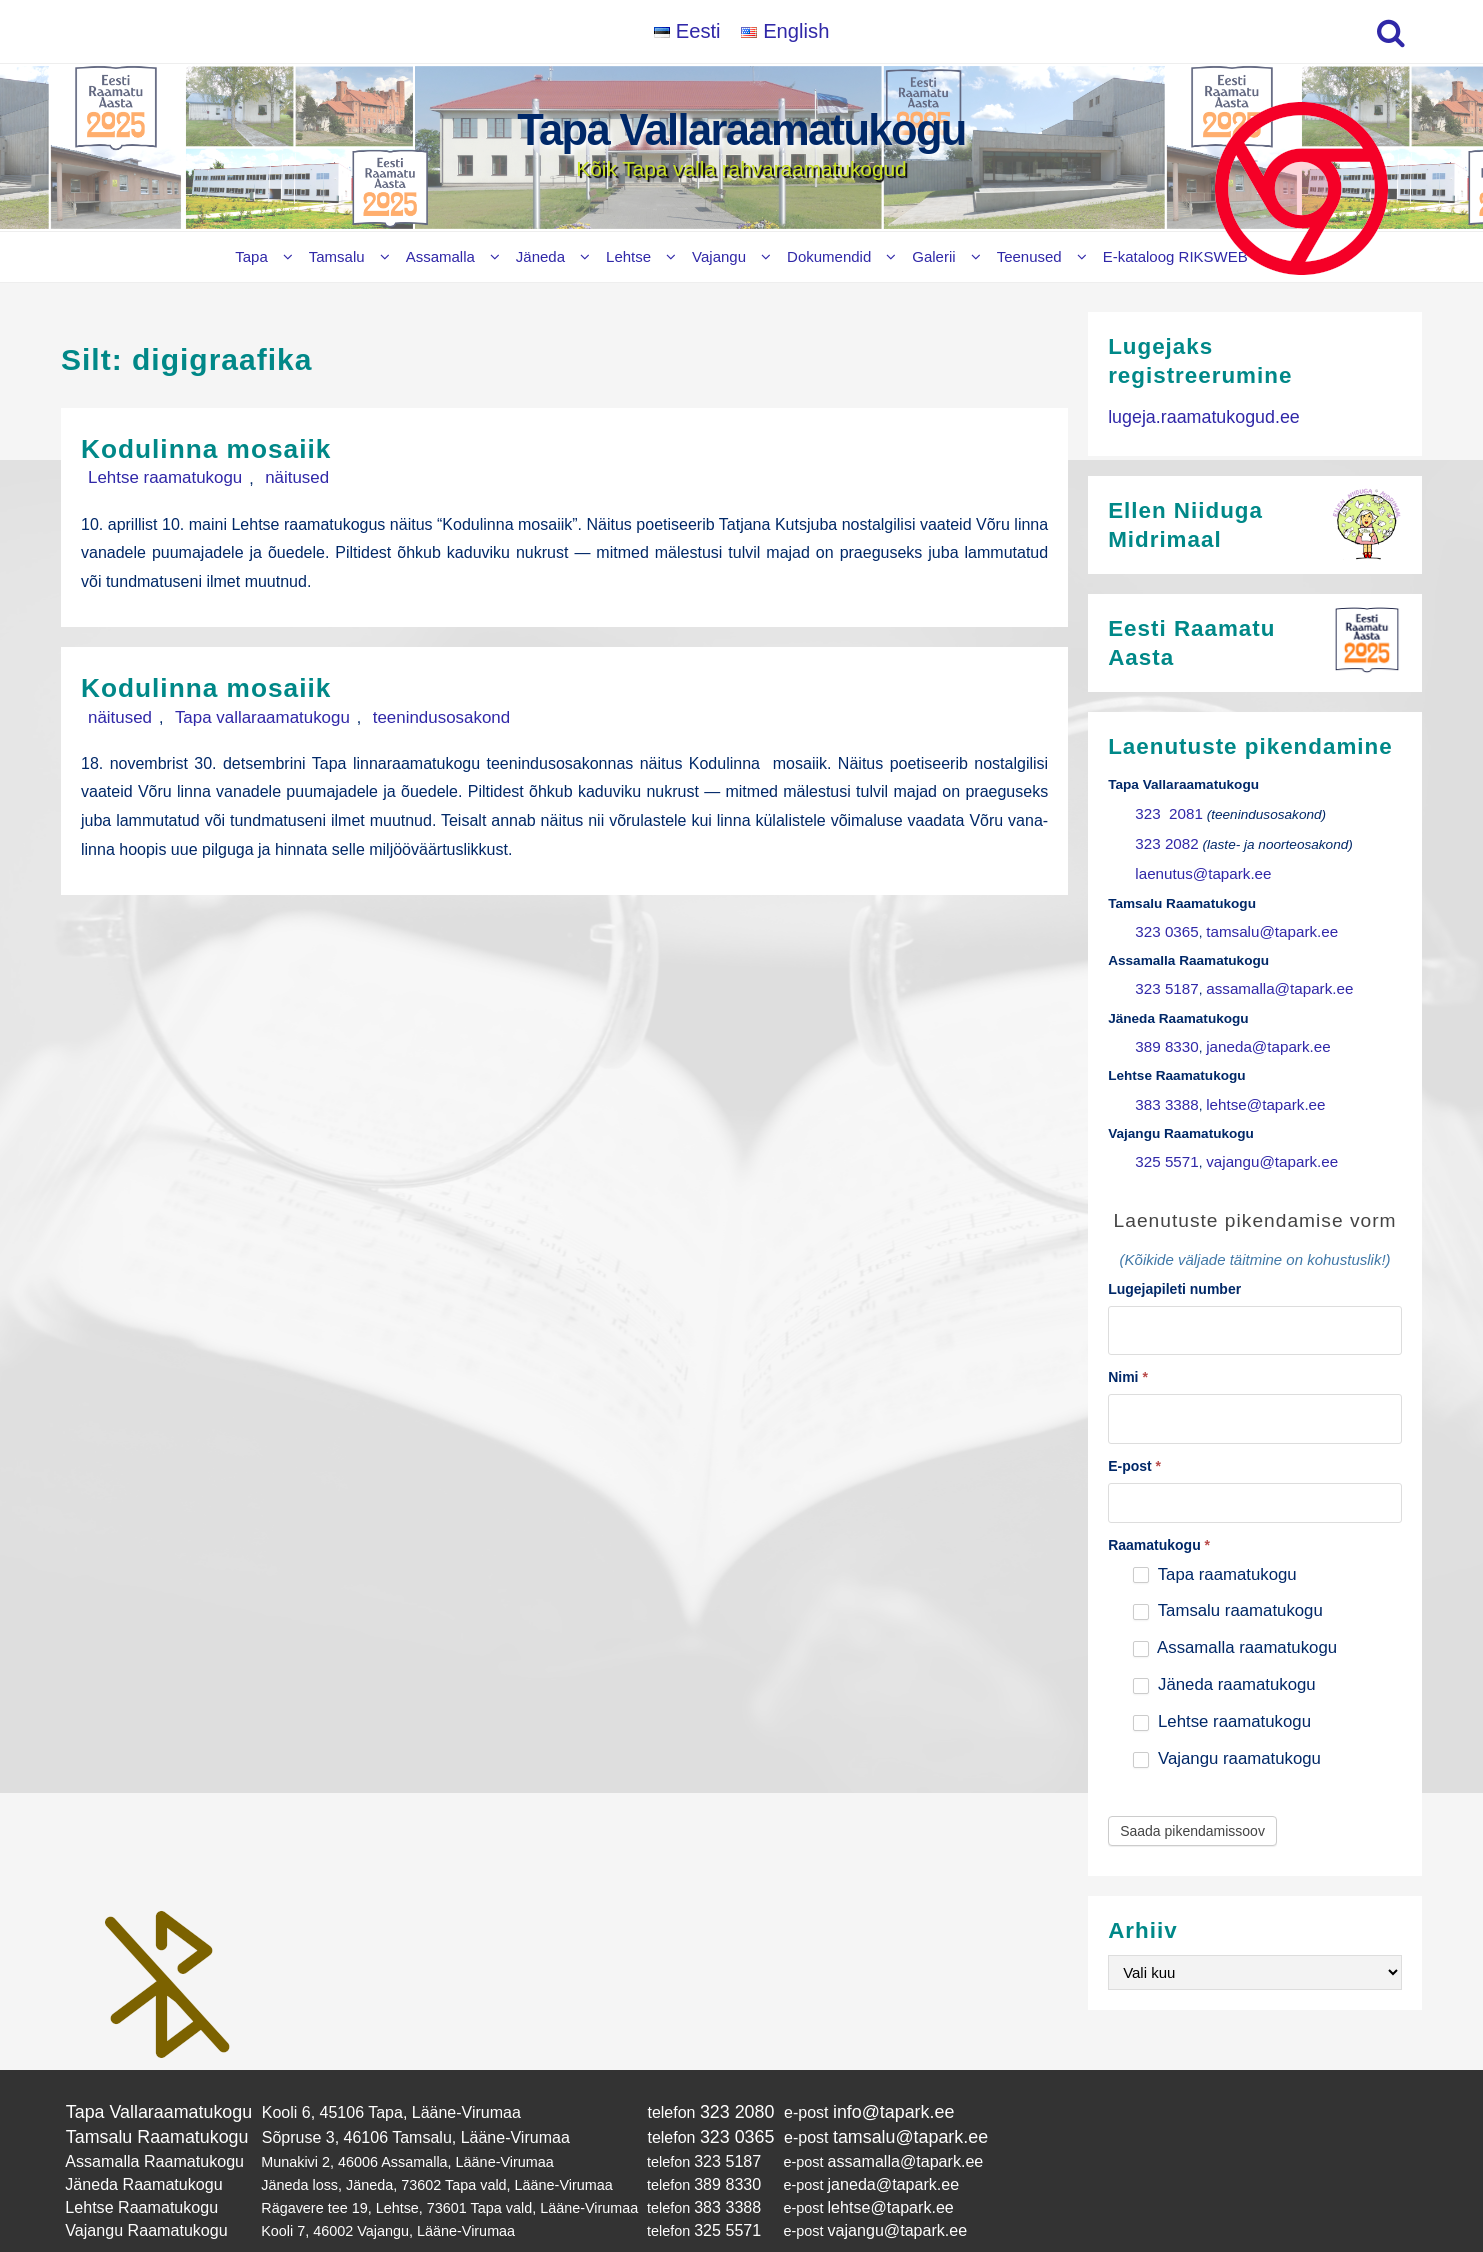  What do you see at coordinates (161, 1984) in the screenshot?
I see `bluetooth is disabled or turned off` at bounding box center [161, 1984].